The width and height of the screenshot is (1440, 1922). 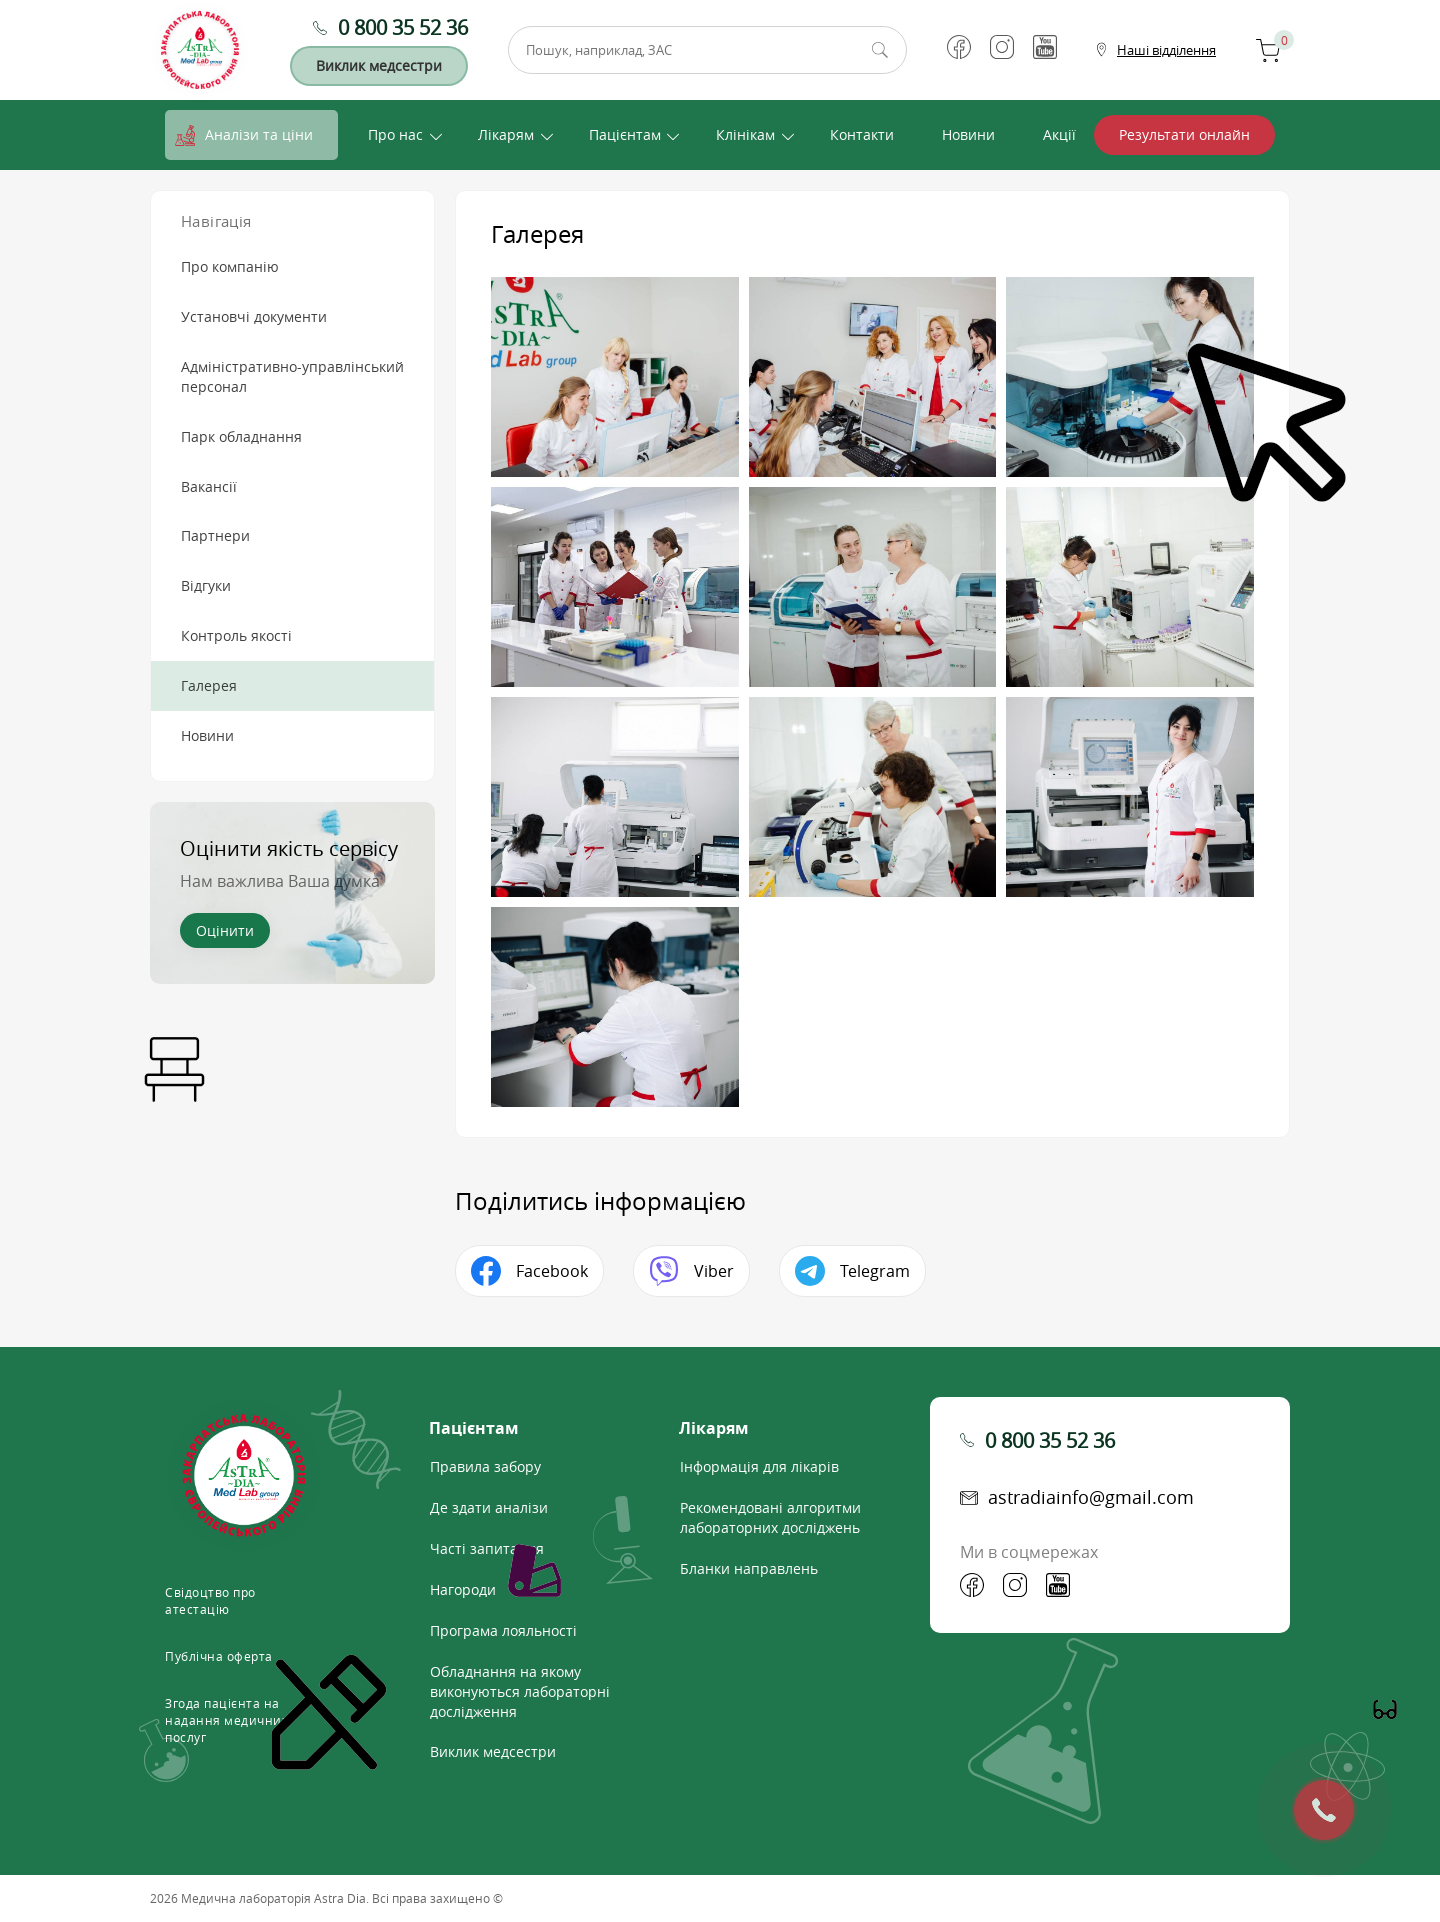 I want to click on browse furniture or seating options, so click(x=174, y=1069).